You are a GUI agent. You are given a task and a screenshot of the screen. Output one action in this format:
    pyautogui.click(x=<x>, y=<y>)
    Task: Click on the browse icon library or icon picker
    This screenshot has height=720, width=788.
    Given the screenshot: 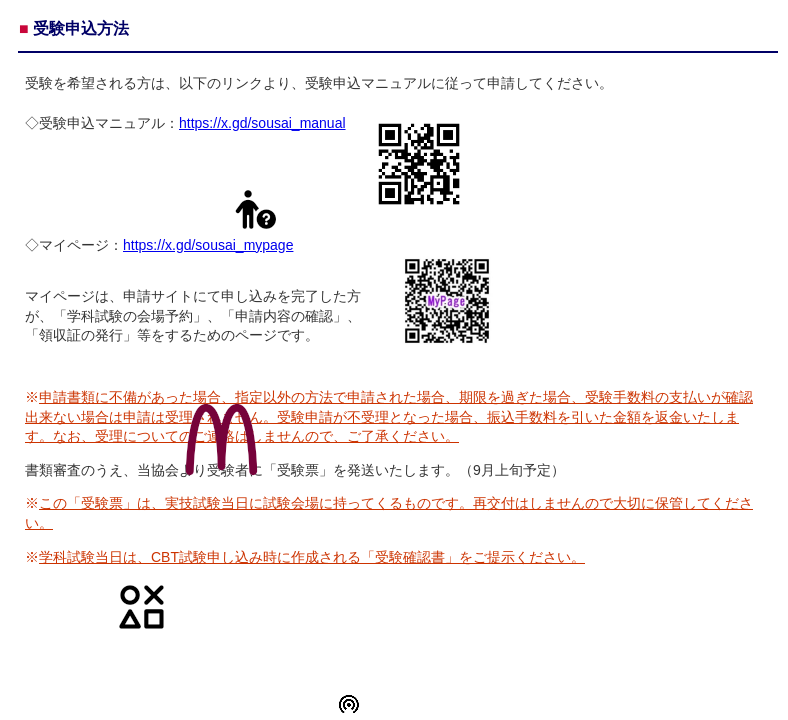 What is the action you would take?
    pyautogui.click(x=142, y=607)
    